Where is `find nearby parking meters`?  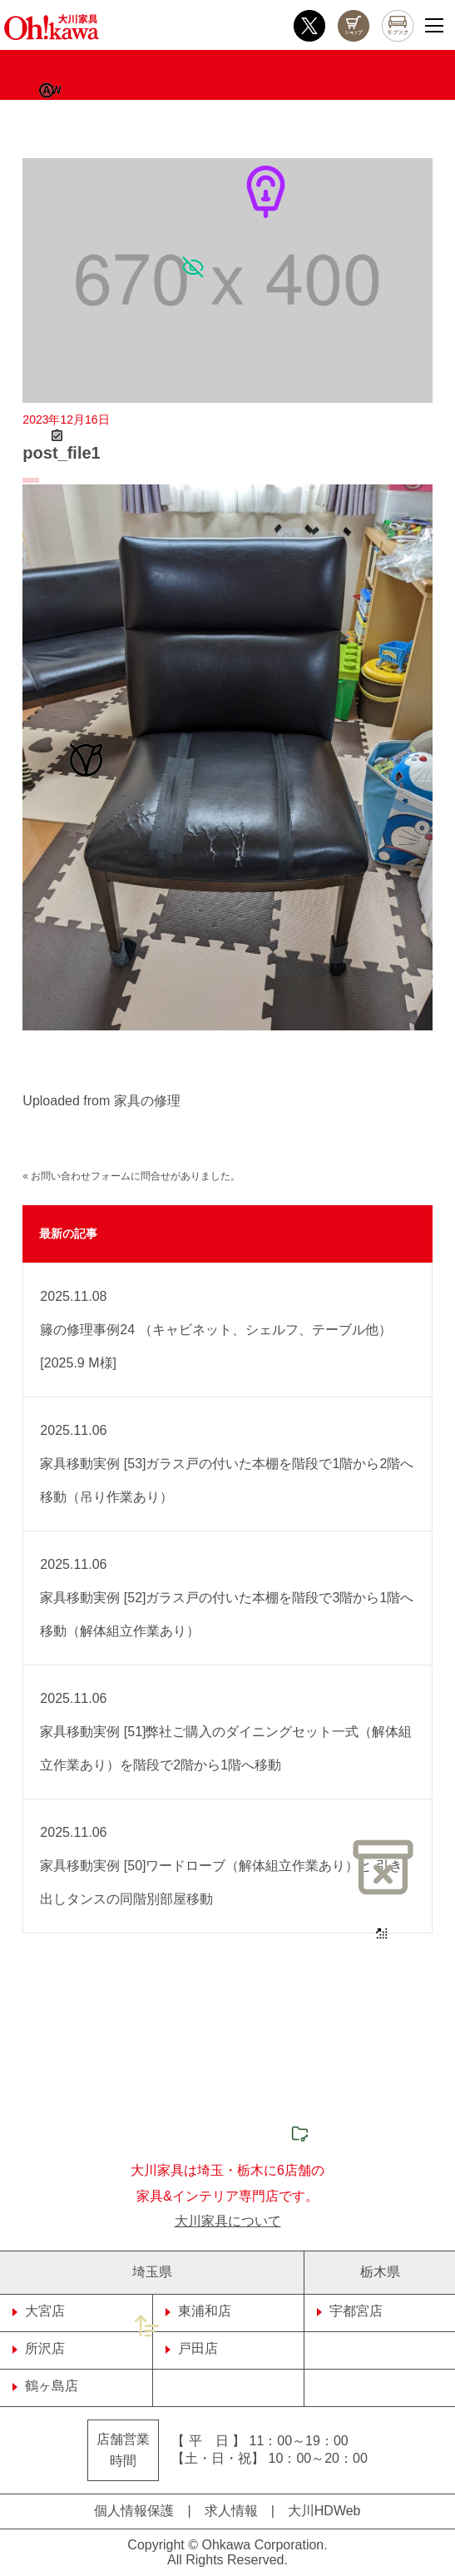
find nearby parking meters is located at coordinates (265, 191).